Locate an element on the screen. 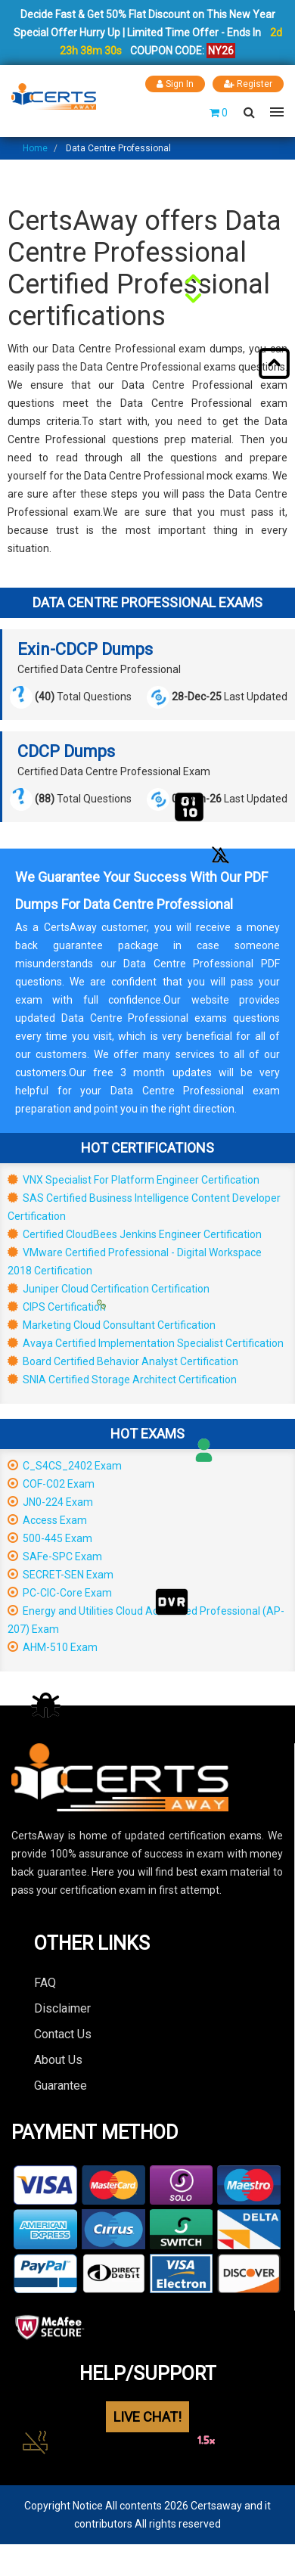 This screenshot has height=2576, width=295. indicates a no smoking zone is located at coordinates (35, 2443).